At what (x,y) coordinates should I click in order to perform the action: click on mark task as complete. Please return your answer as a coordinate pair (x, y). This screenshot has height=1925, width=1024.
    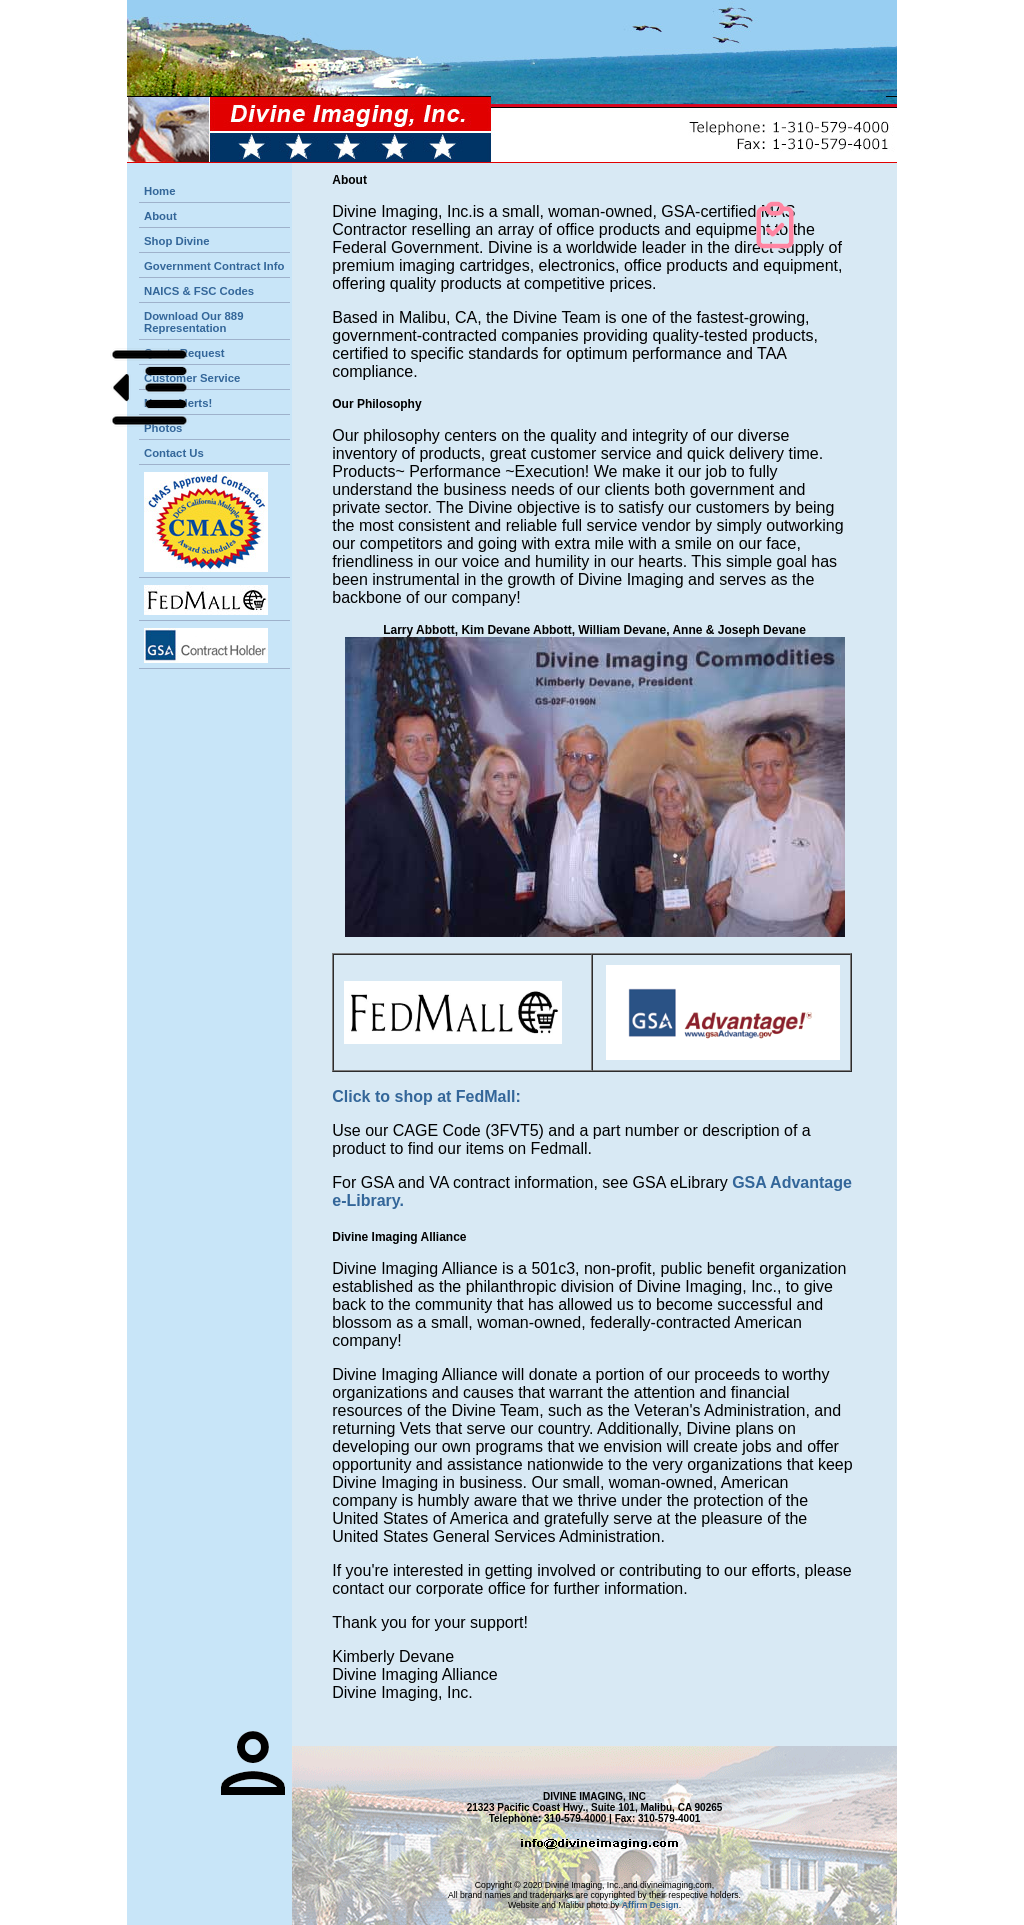
    Looking at the image, I should click on (775, 225).